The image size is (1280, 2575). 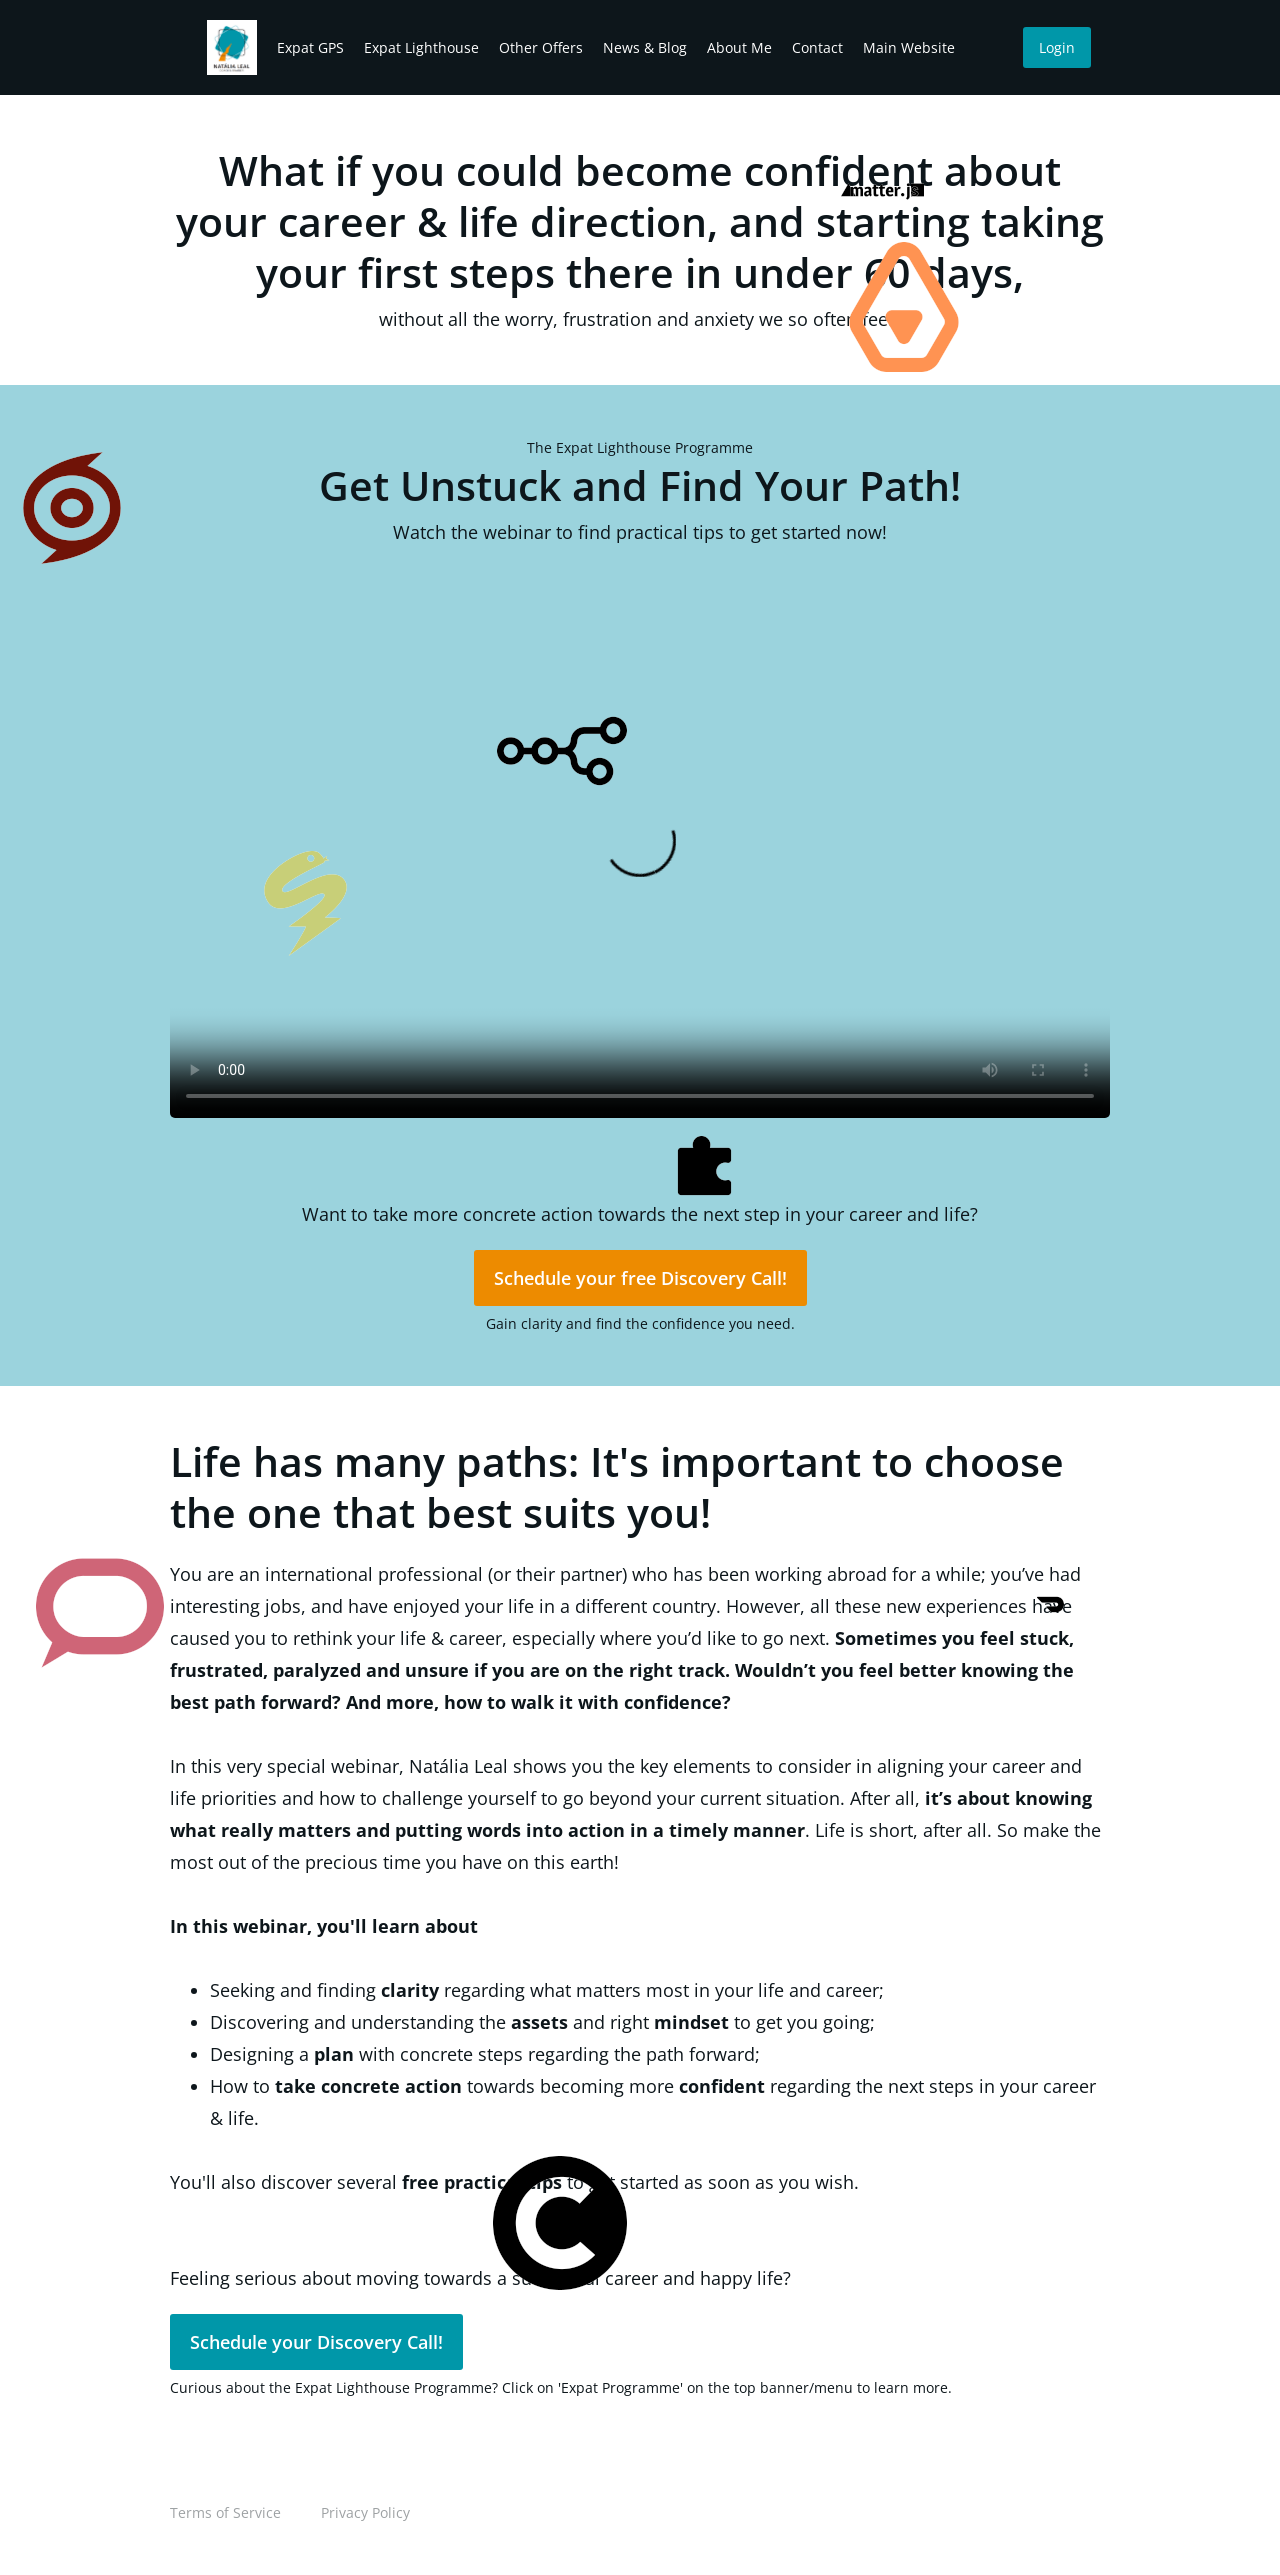 What do you see at coordinates (100, 1613) in the screenshot?
I see `visit The Conversation website` at bounding box center [100, 1613].